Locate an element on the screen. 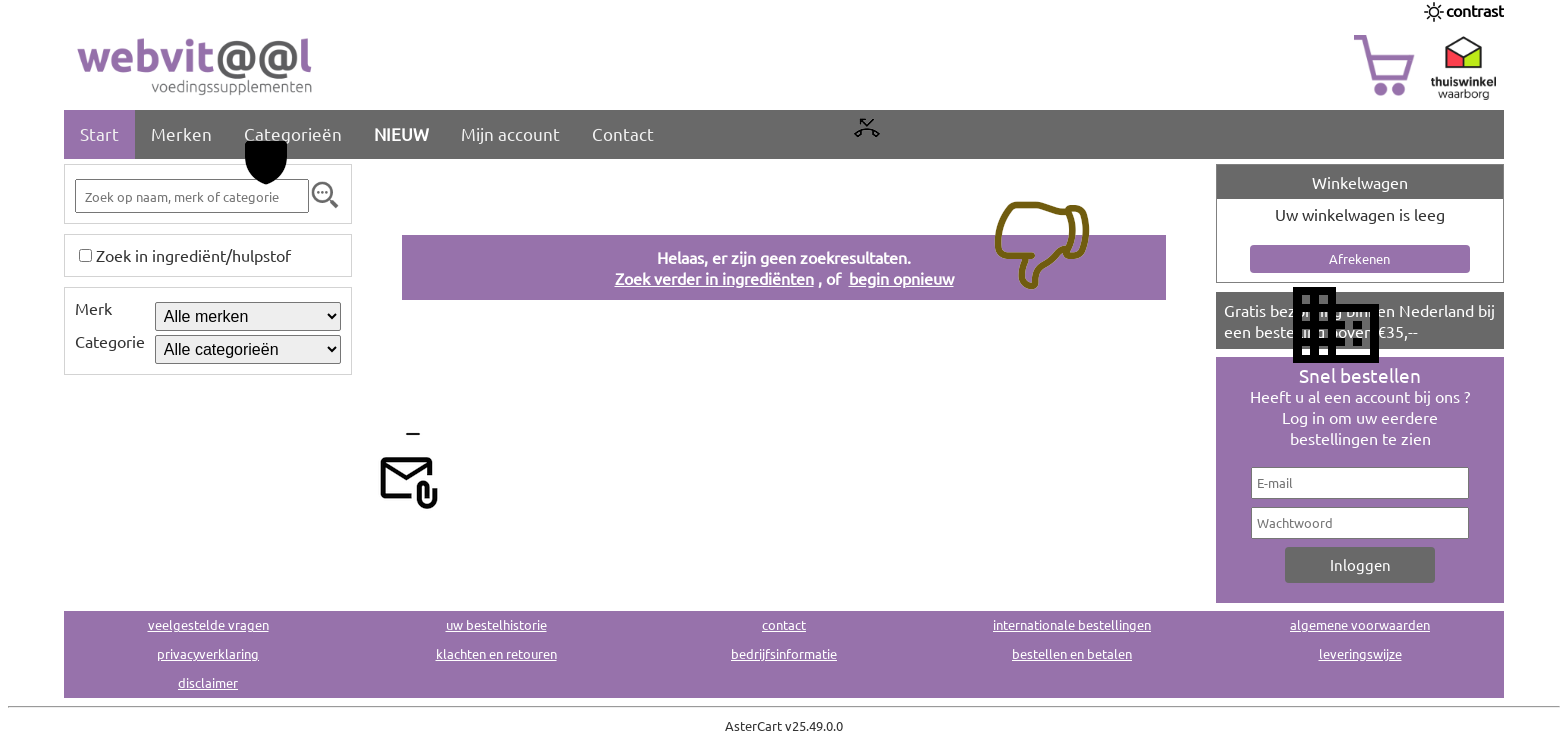 The image size is (1568, 745). remove an item from a list is located at coordinates (413, 434).